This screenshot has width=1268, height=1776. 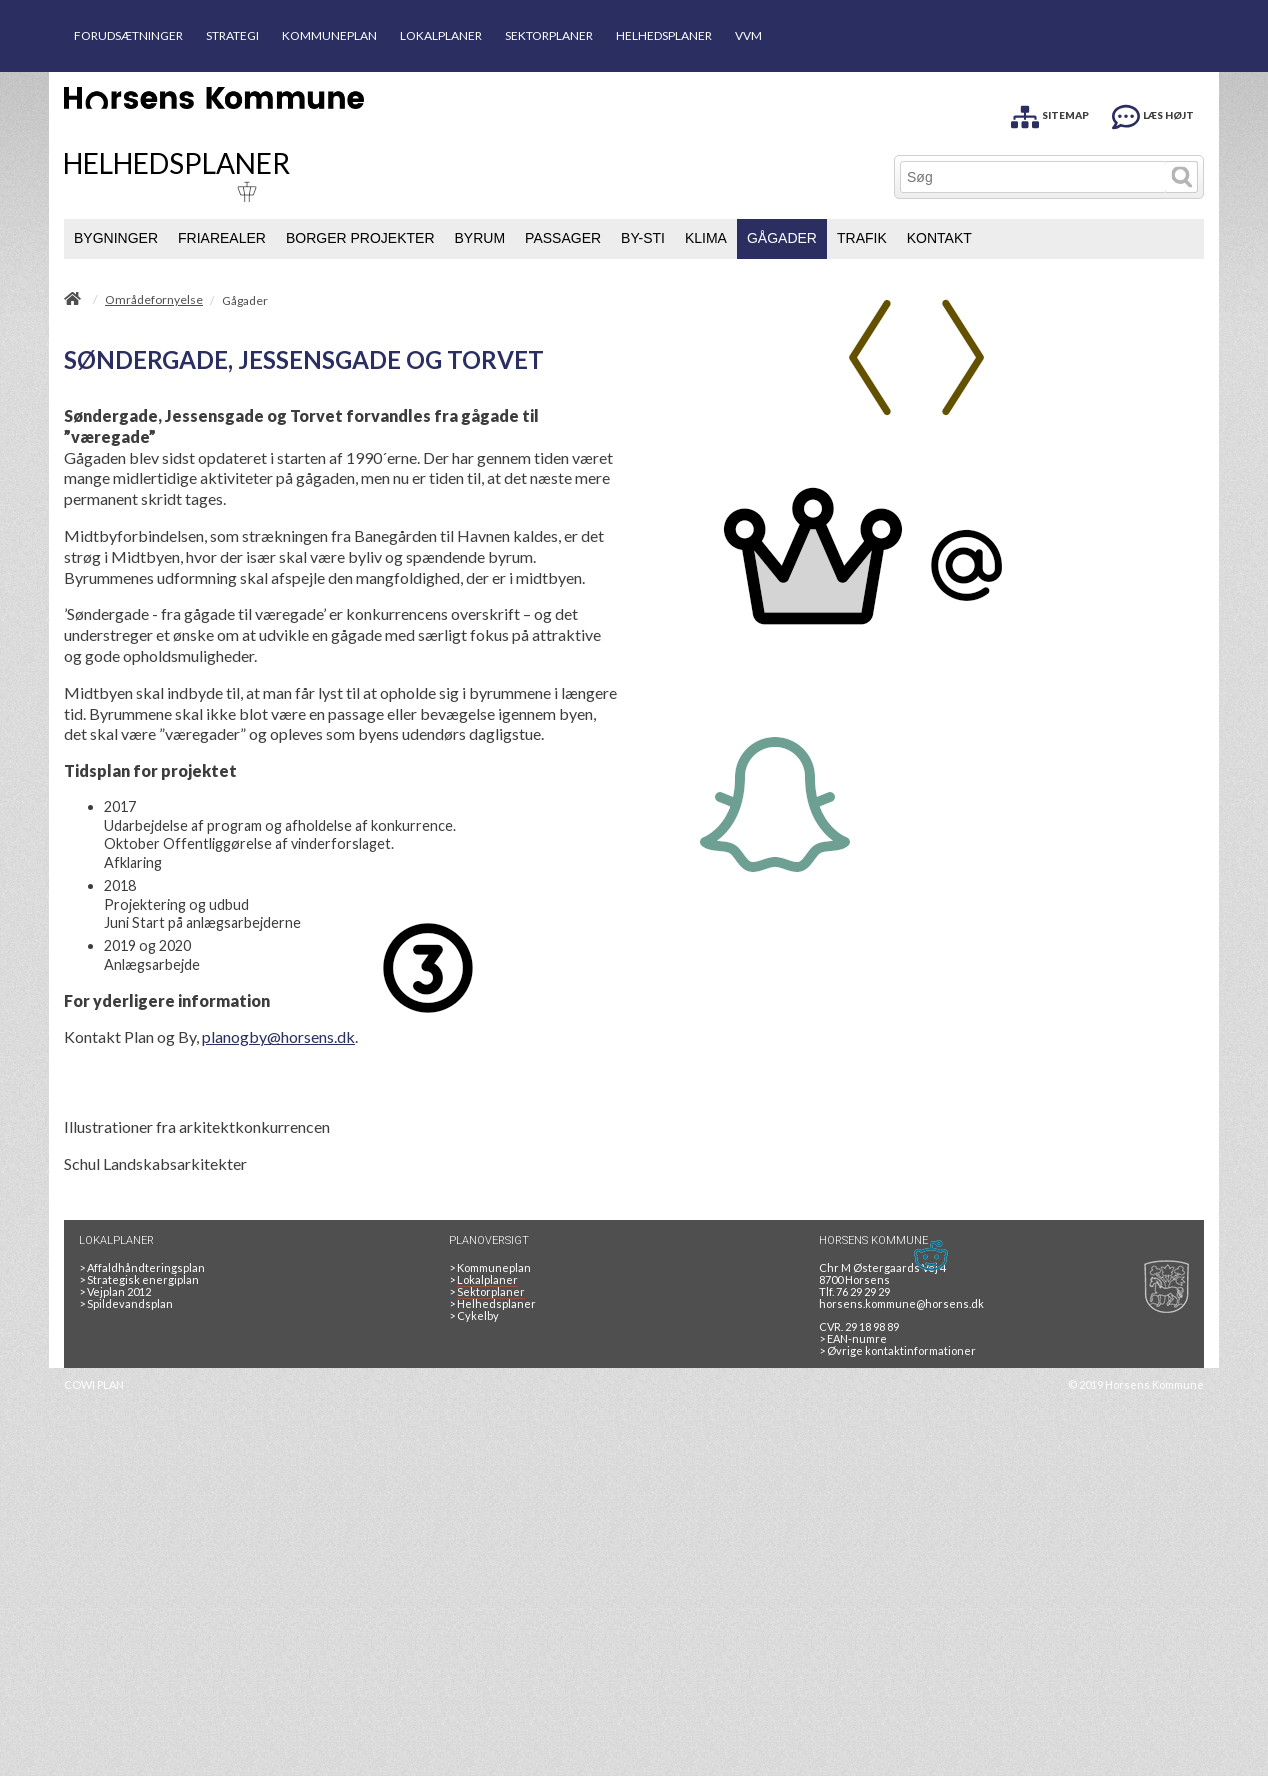 I want to click on view or edit source code, so click(x=916, y=357).